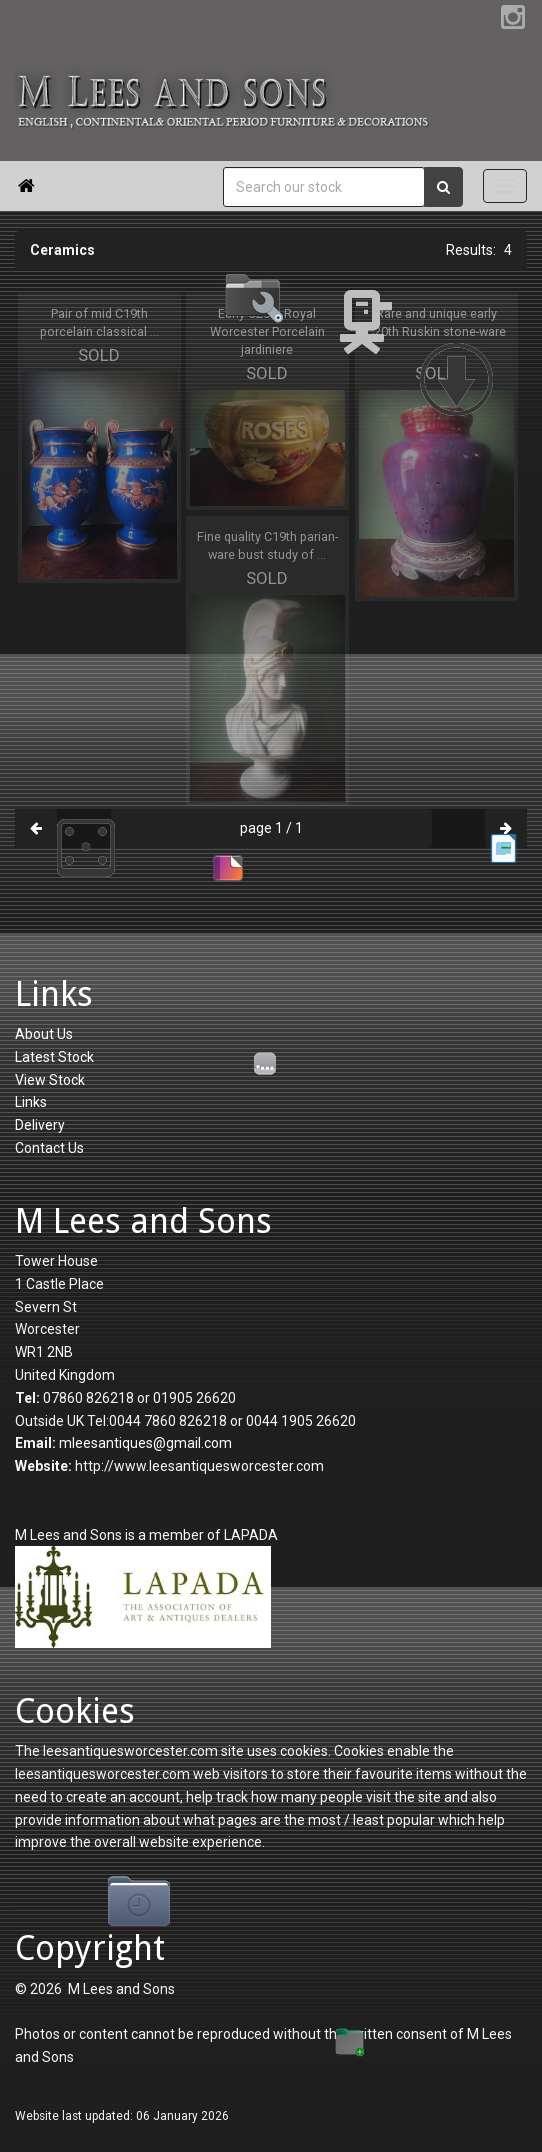  Describe the element at coordinates (228, 868) in the screenshot. I see `customize desktop theme settings` at that location.